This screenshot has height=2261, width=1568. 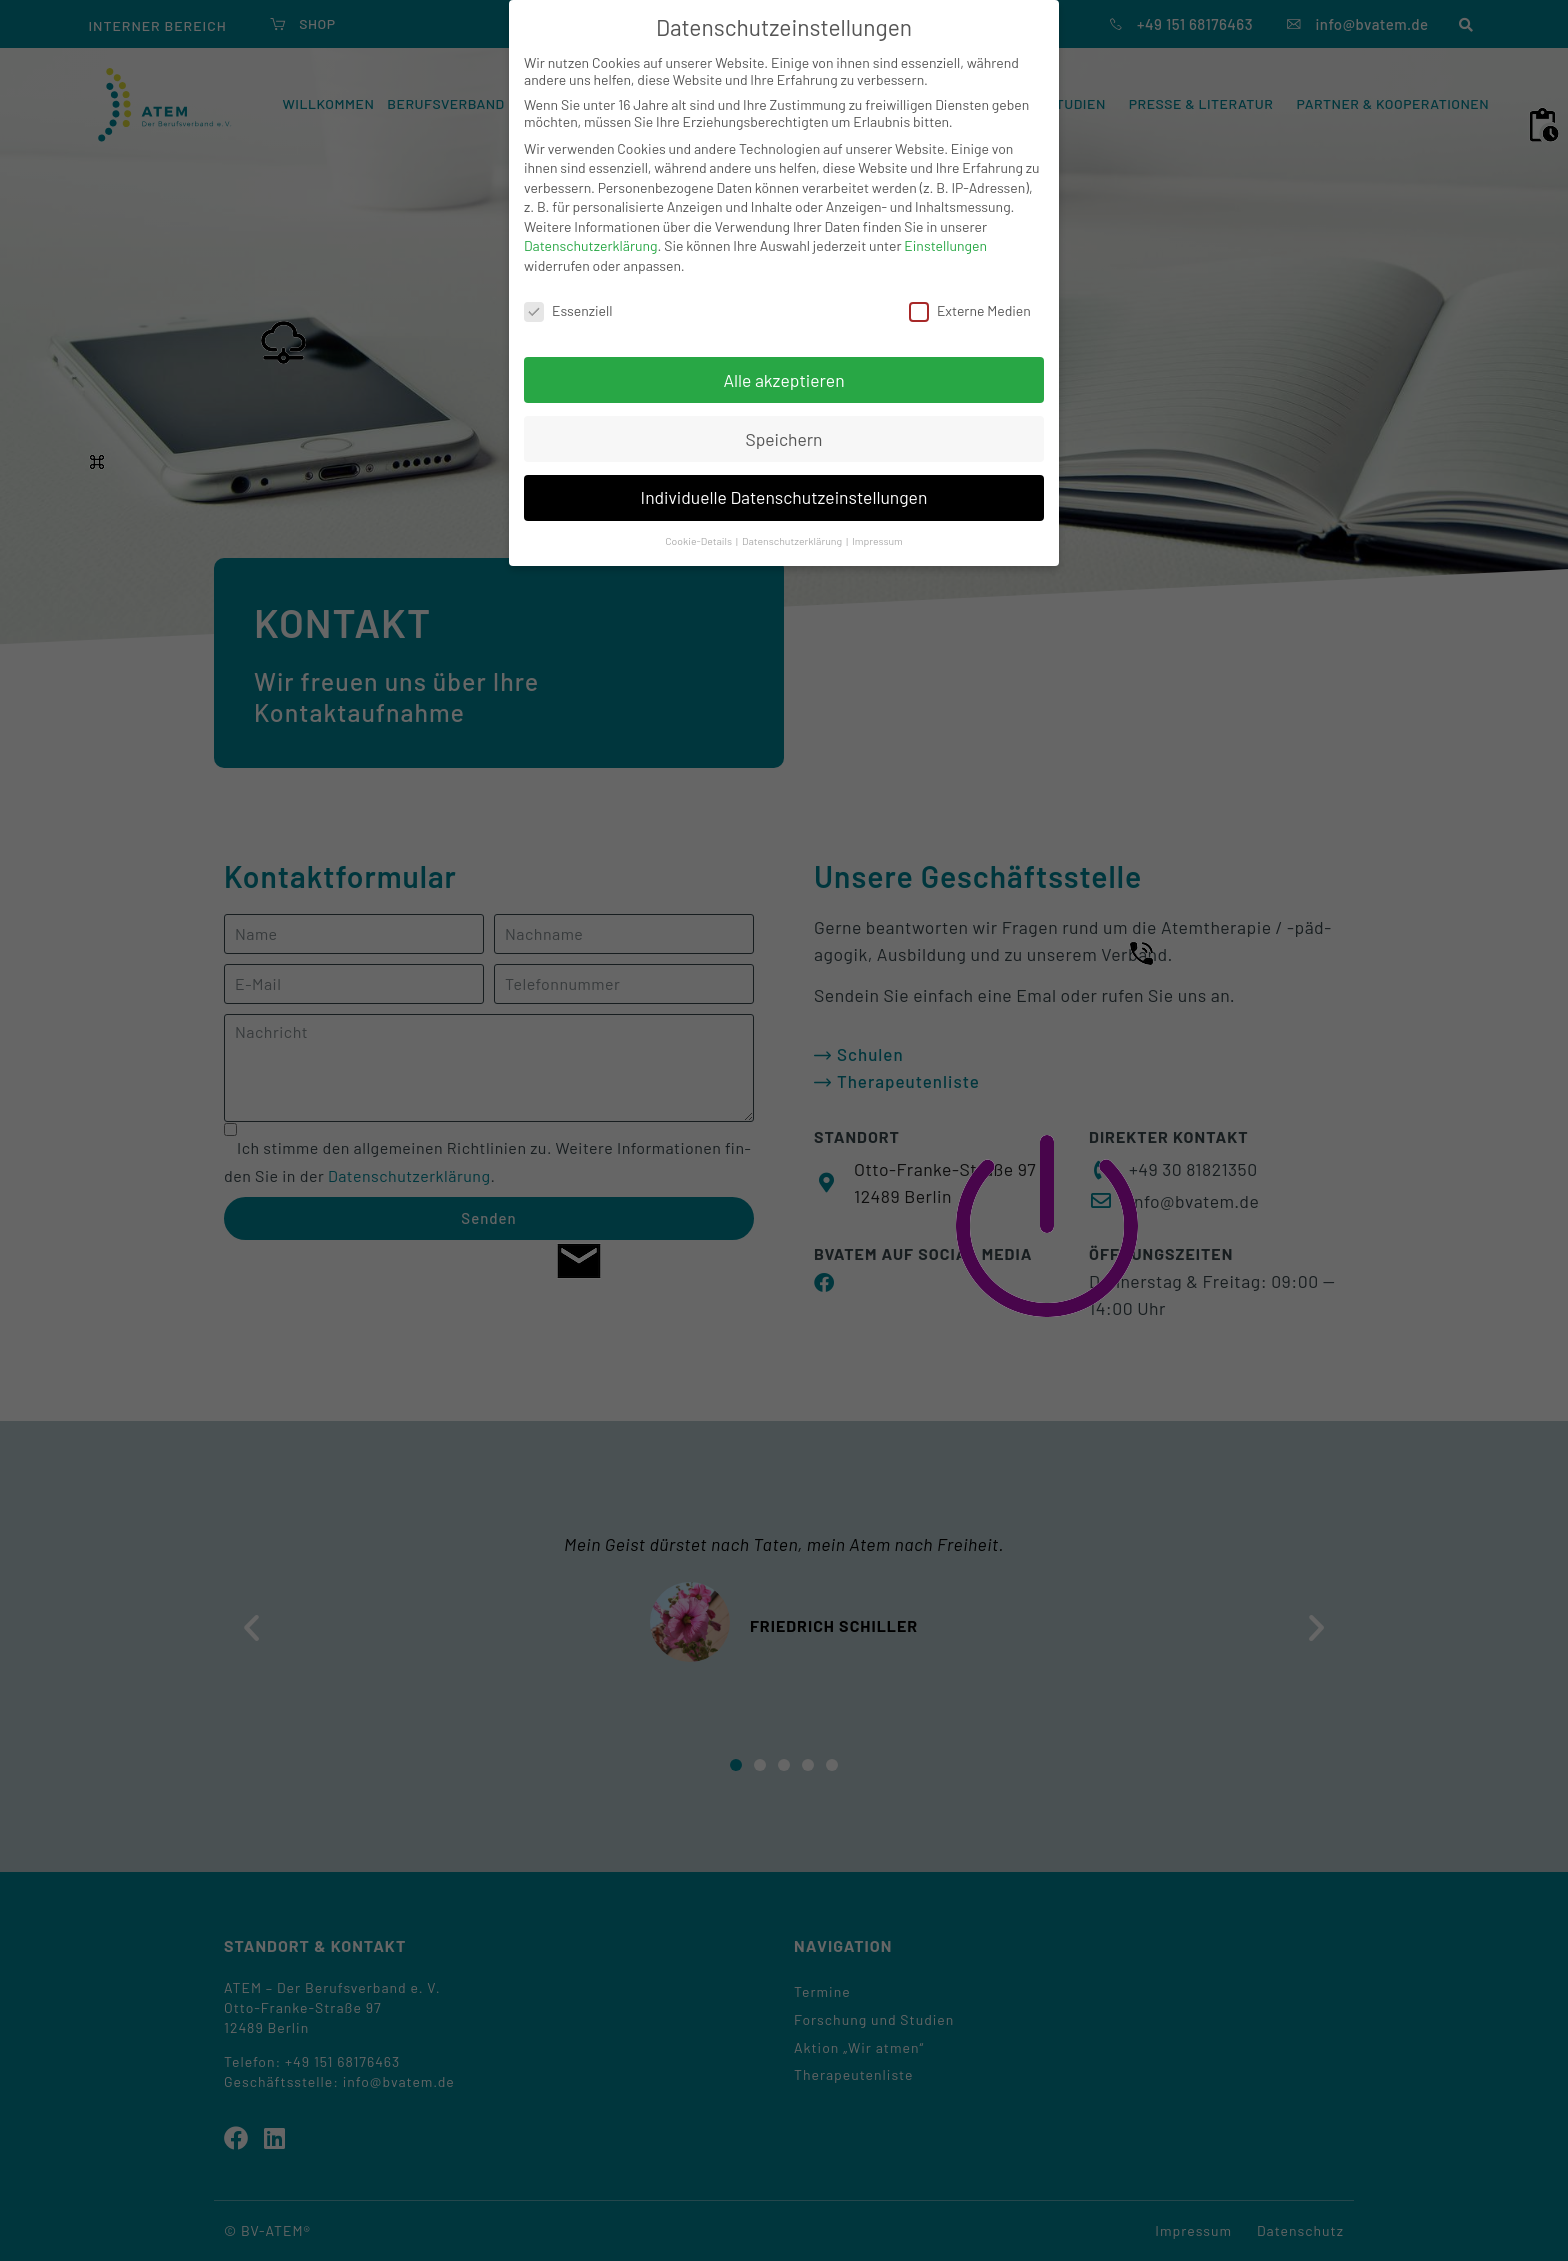 I want to click on indicates an active phone call in progress, so click(x=1141, y=953).